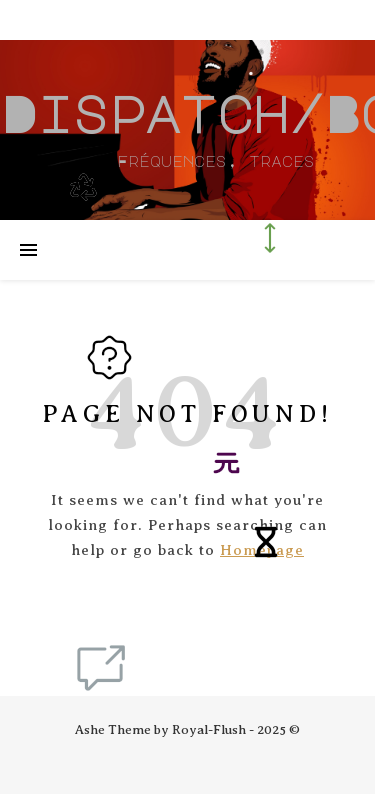 Image resolution: width=375 pixels, height=794 pixels. Describe the element at coordinates (100, 668) in the screenshot. I see `view cross-referenced issues or pull requests` at that location.